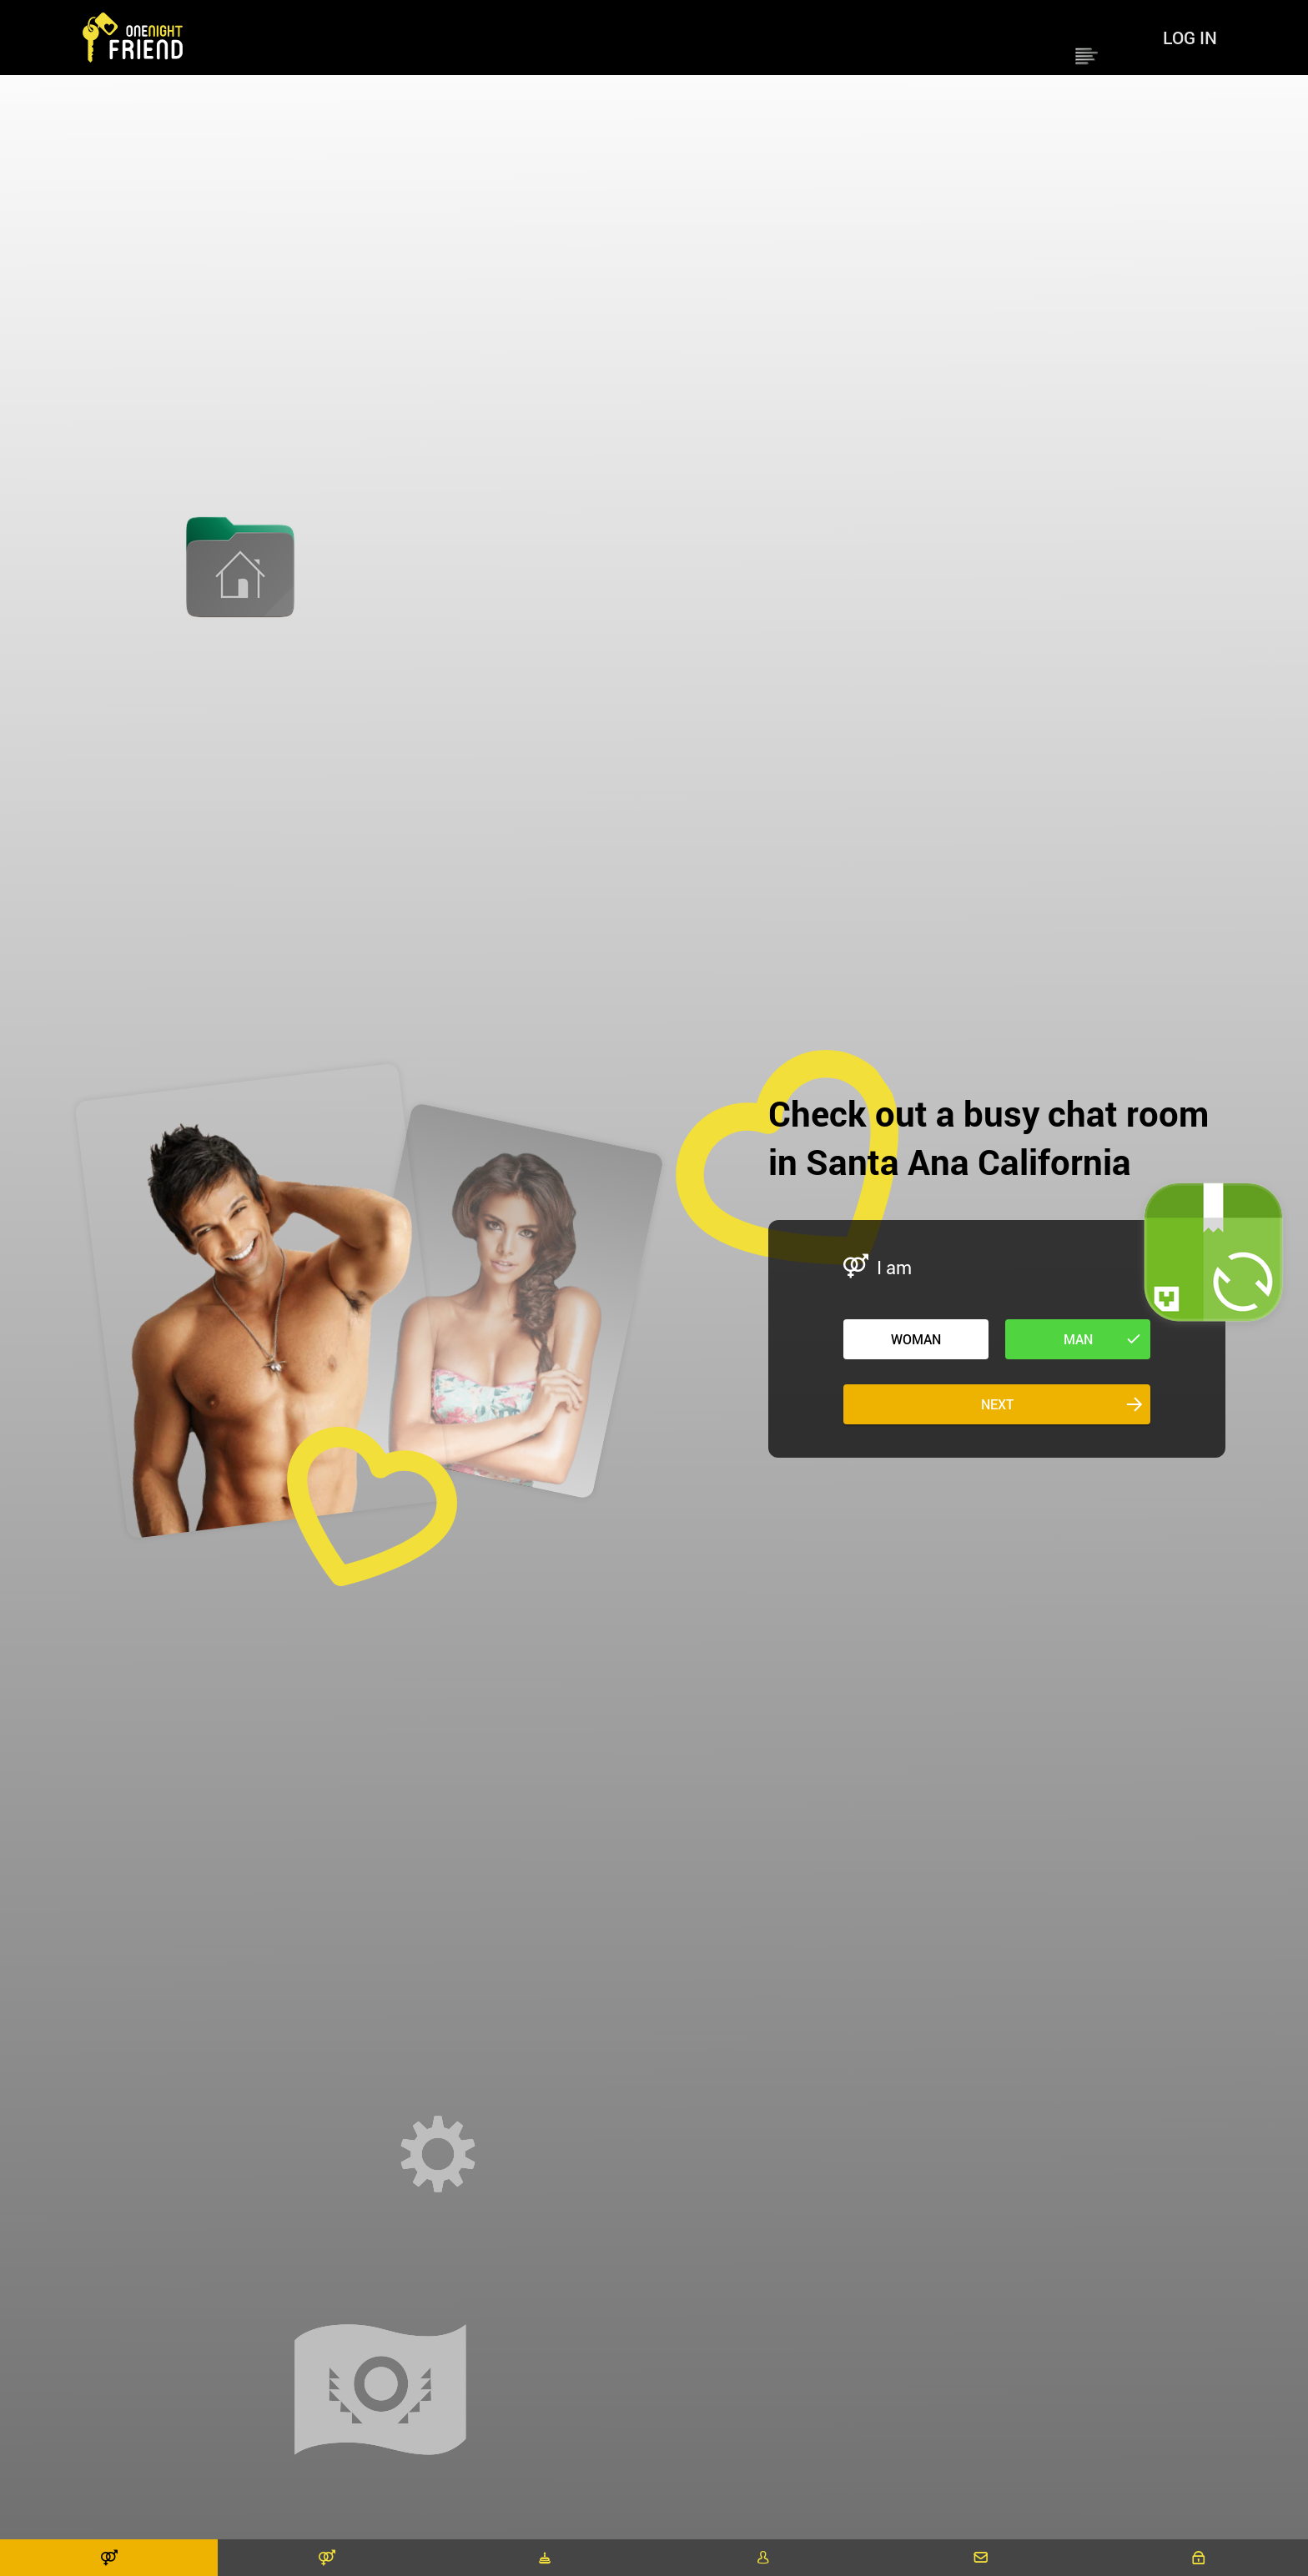 The image size is (1308, 2576). I want to click on access your home folder, so click(240, 567).